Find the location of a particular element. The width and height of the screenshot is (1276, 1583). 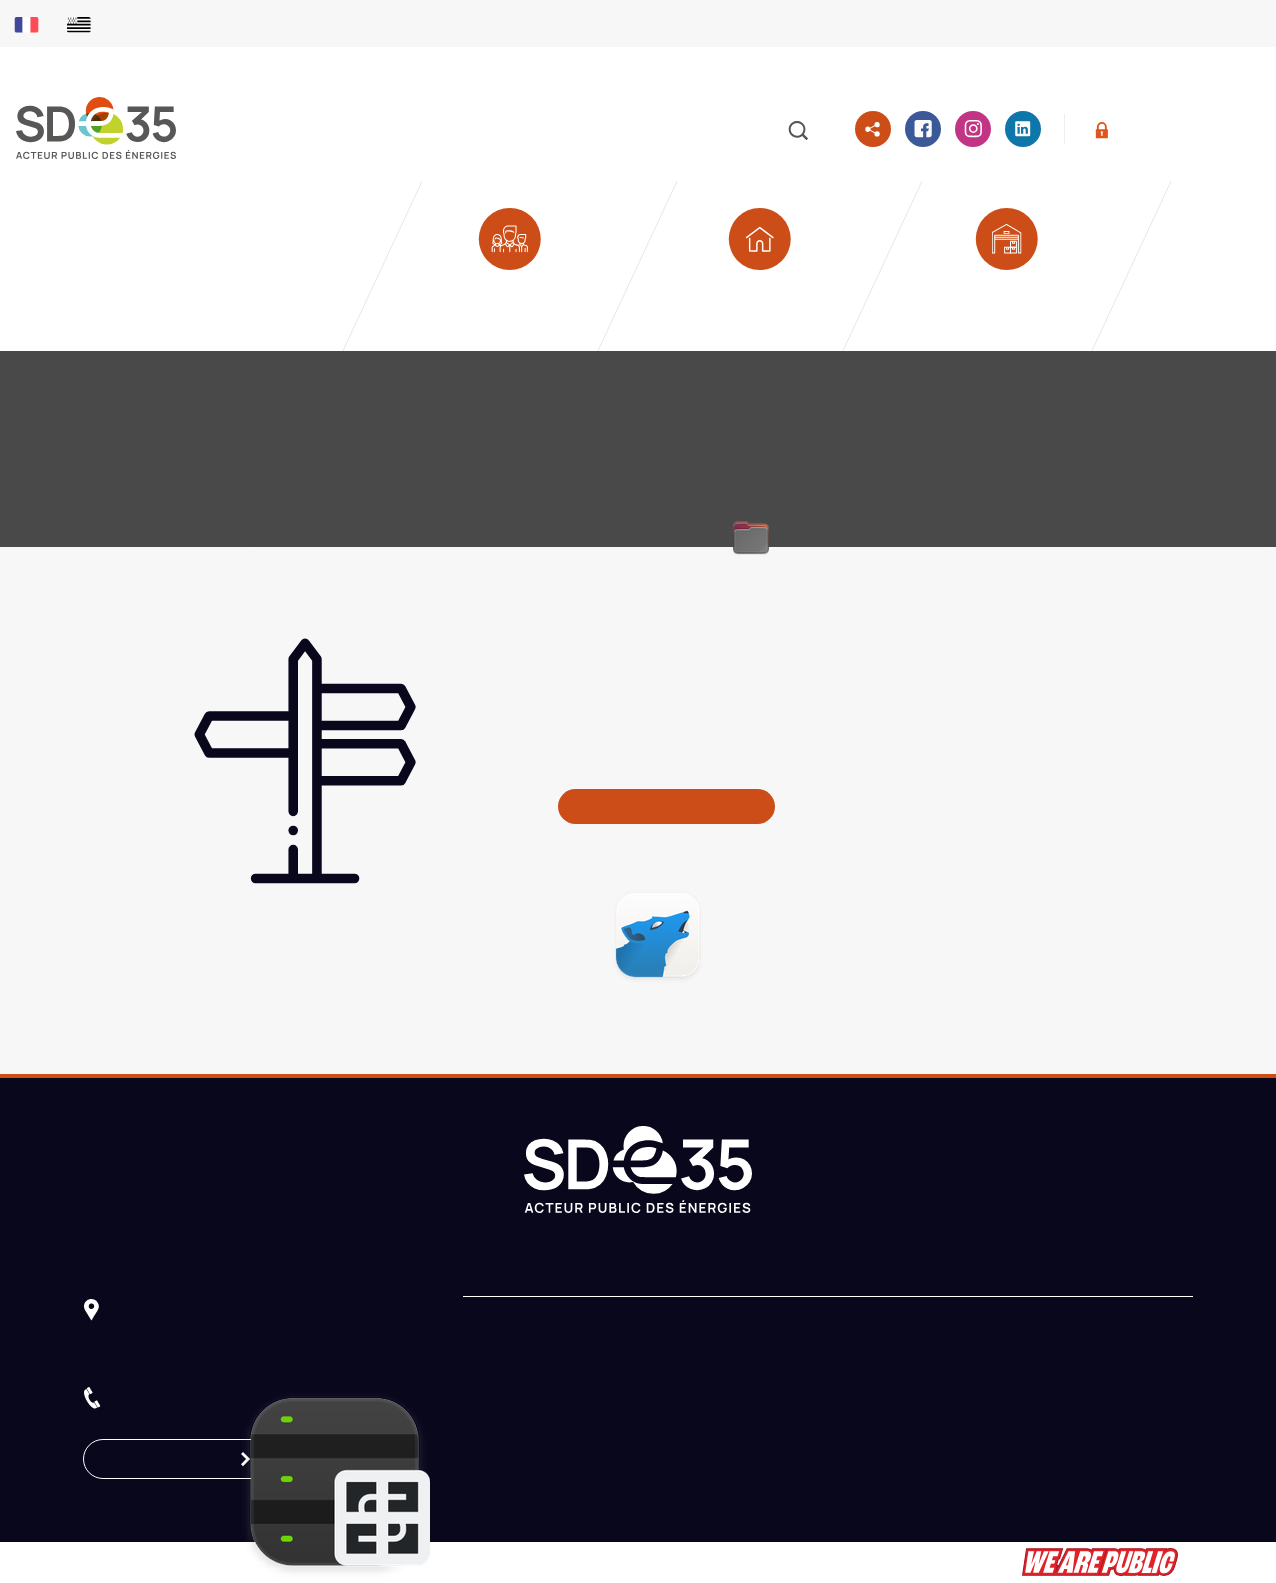

open amarok music player is located at coordinates (658, 935).